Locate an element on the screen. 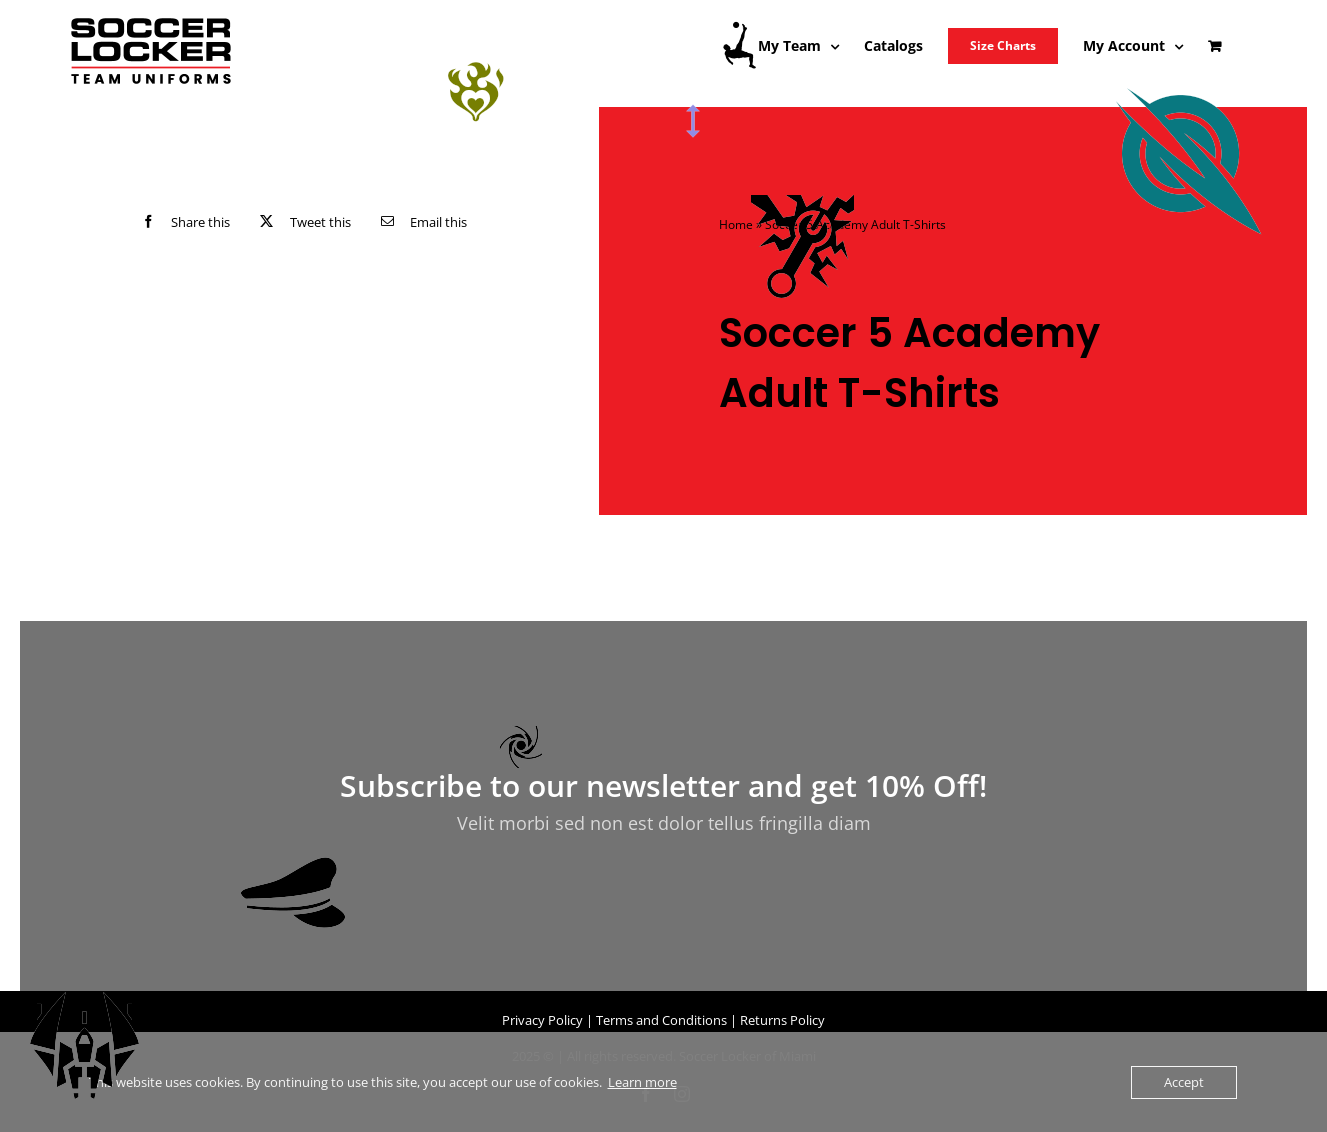  launch space combat game is located at coordinates (84, 1045).